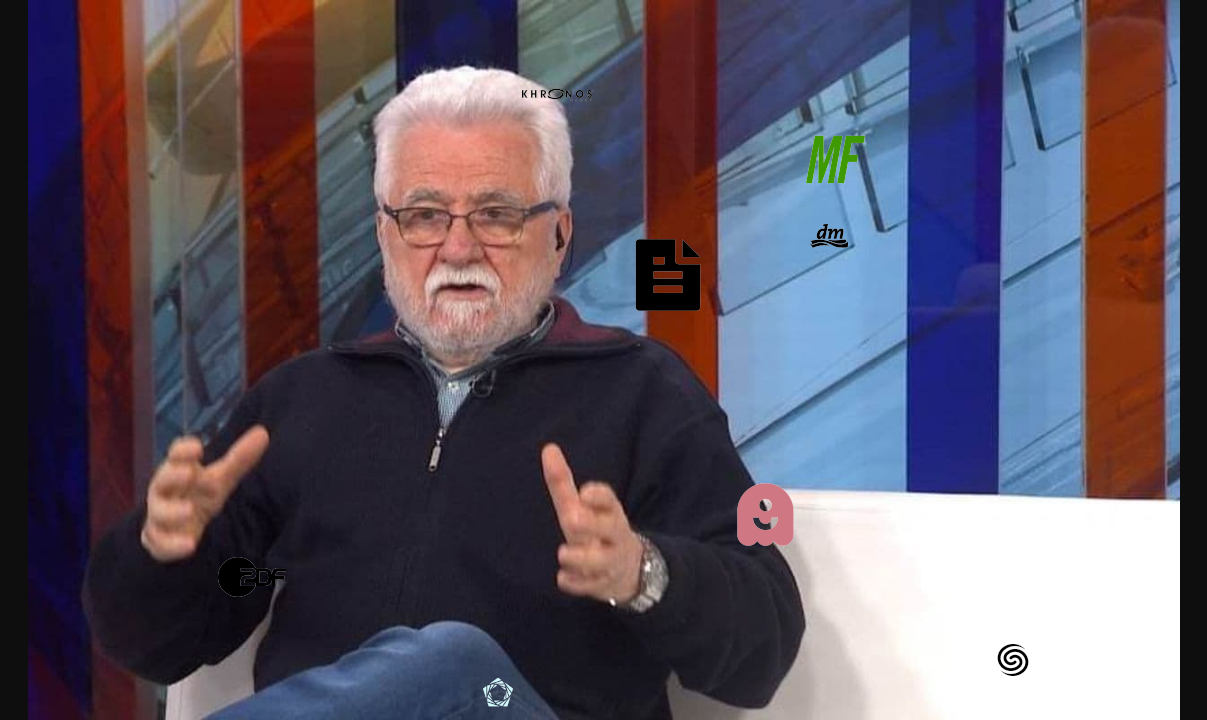 The height and width of the screenshot is (720, 1207). I want to click on Laravel Nova administration panel logo, so click(1013, 660).